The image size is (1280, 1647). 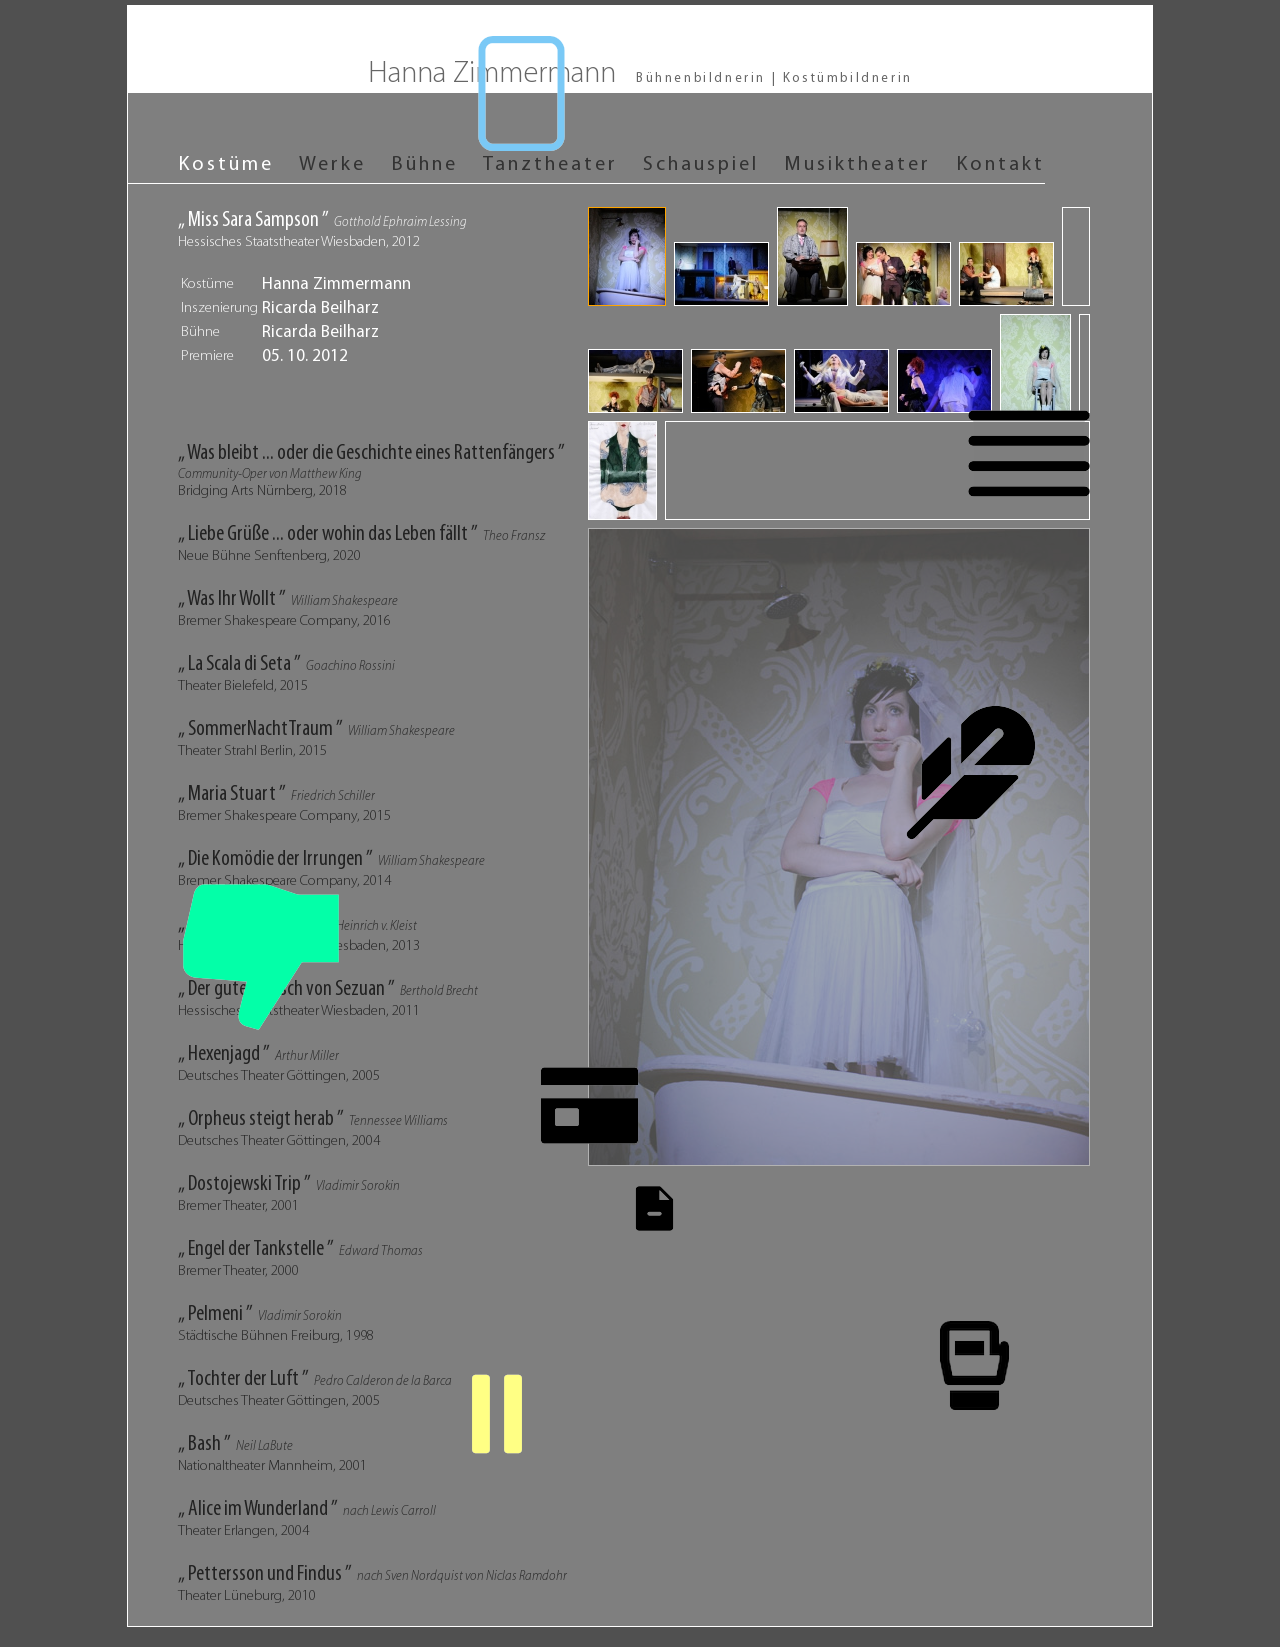 I want to click on access mixed martial arts or boxing content, so click(x=974, y=1365).